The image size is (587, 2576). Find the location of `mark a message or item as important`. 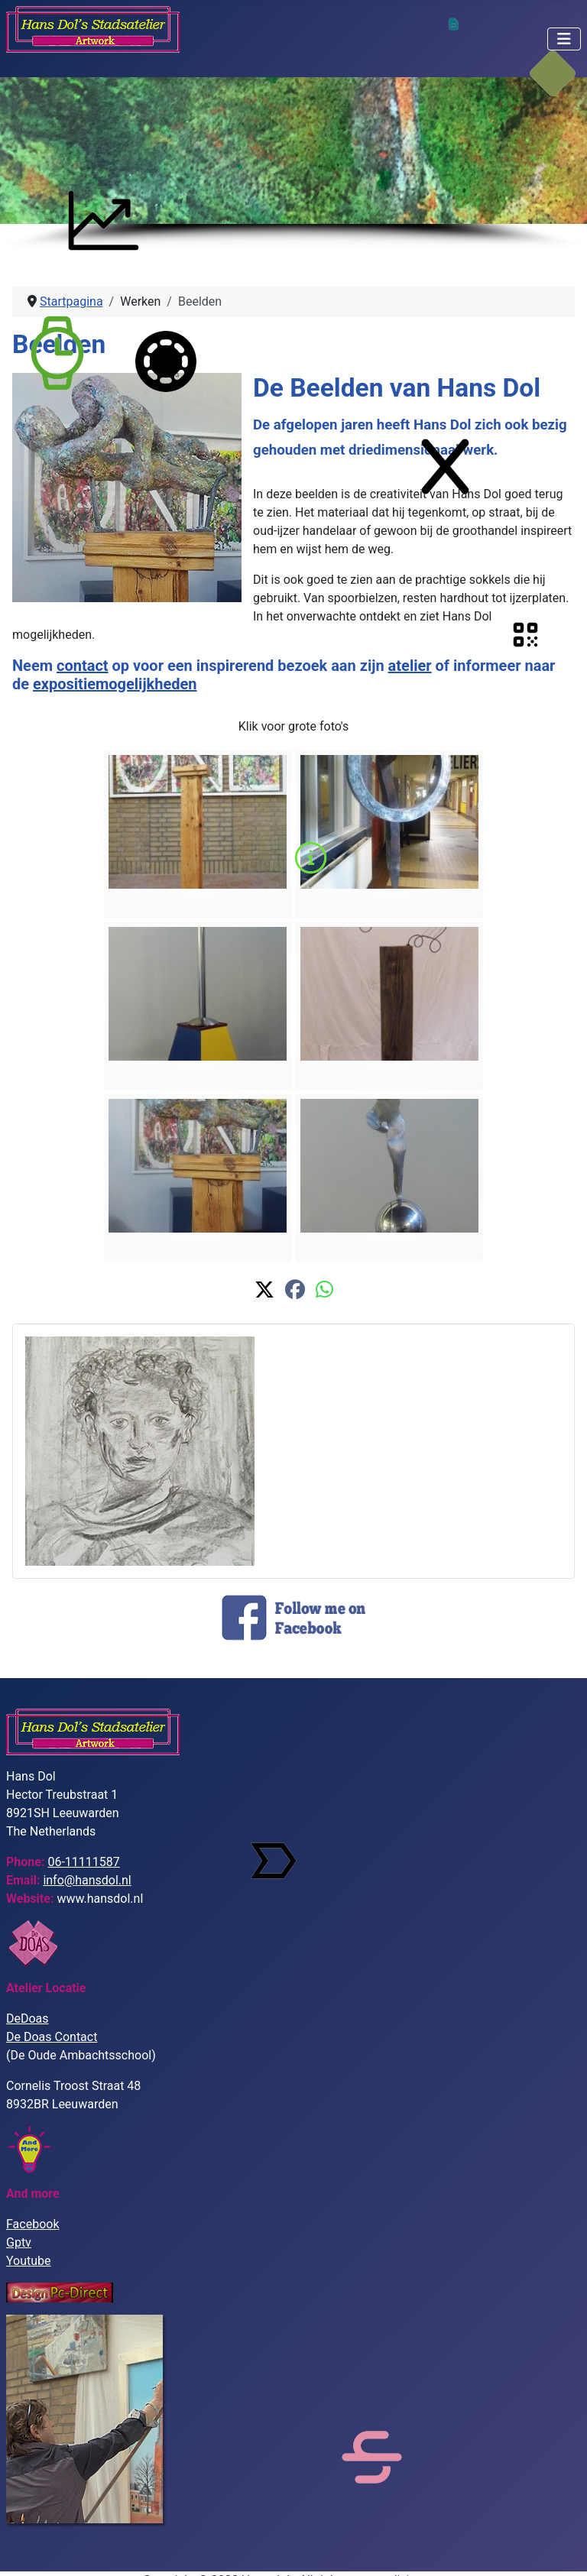

mark a message or item as important is located at coordinates (274, 1861).